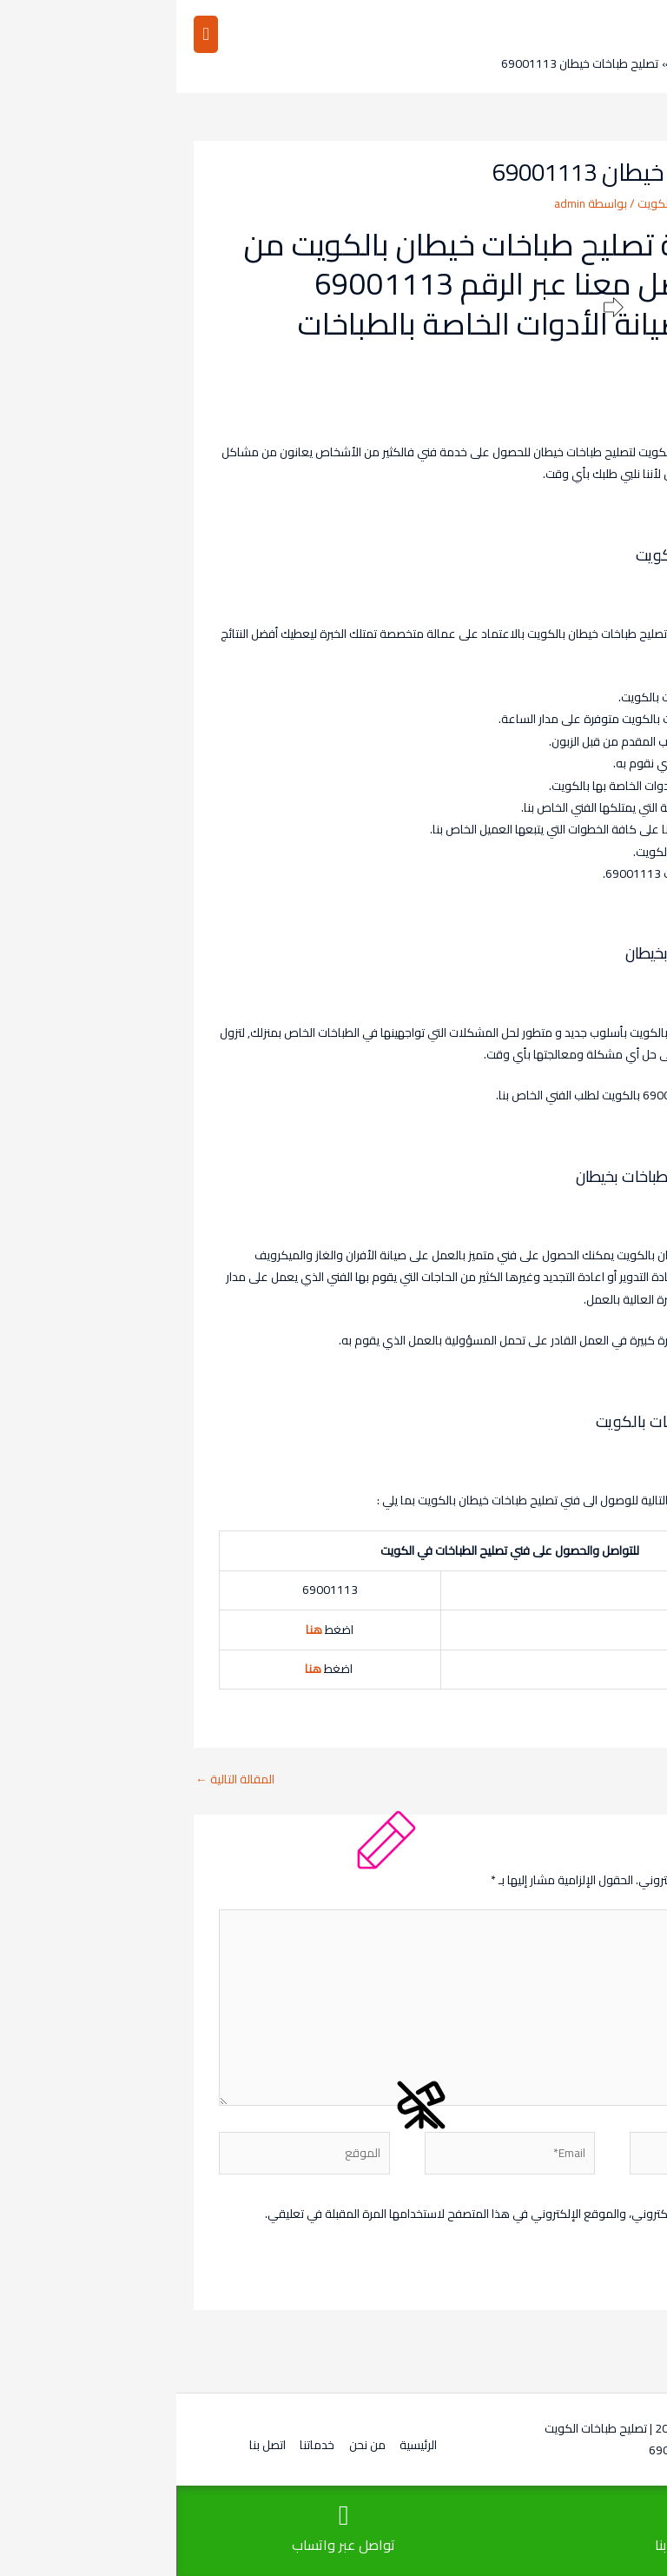  I want to click on telescope feature disabled or unavailable, so click(421, 2105).